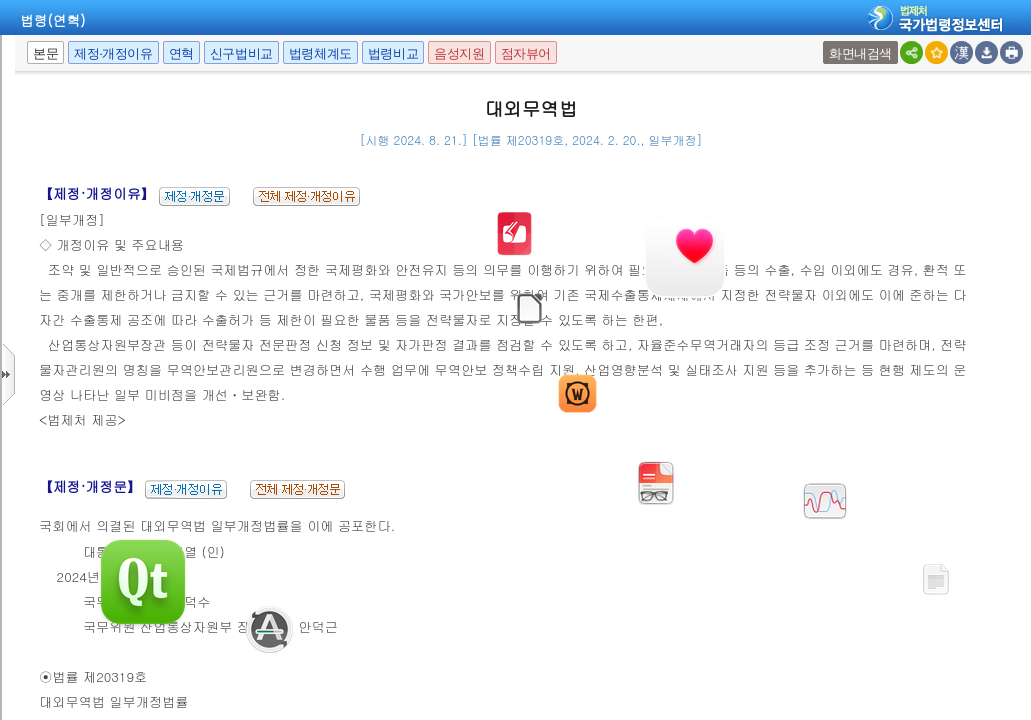  Describe the element at coordinates (936, 579) in the screenshot. I see `a plain text file` at that location.